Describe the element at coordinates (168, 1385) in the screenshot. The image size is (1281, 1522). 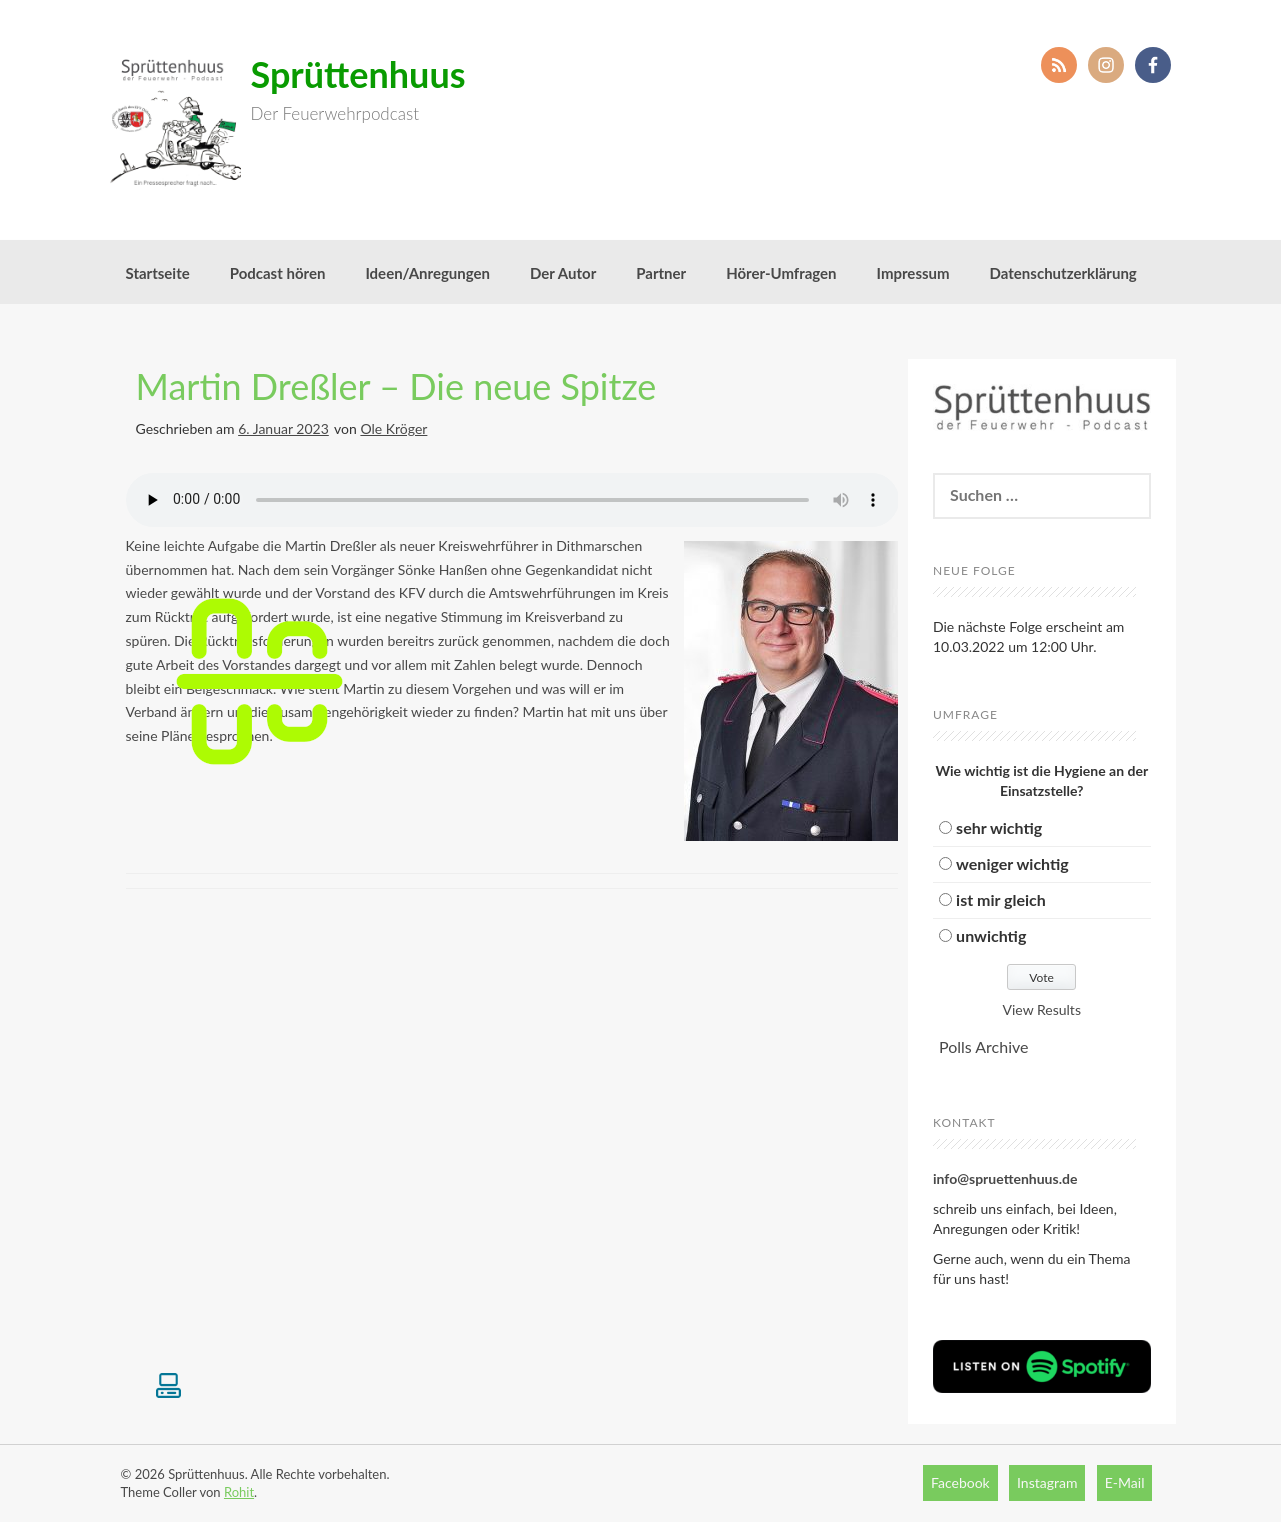
I see `launch a github codespace` at that location.